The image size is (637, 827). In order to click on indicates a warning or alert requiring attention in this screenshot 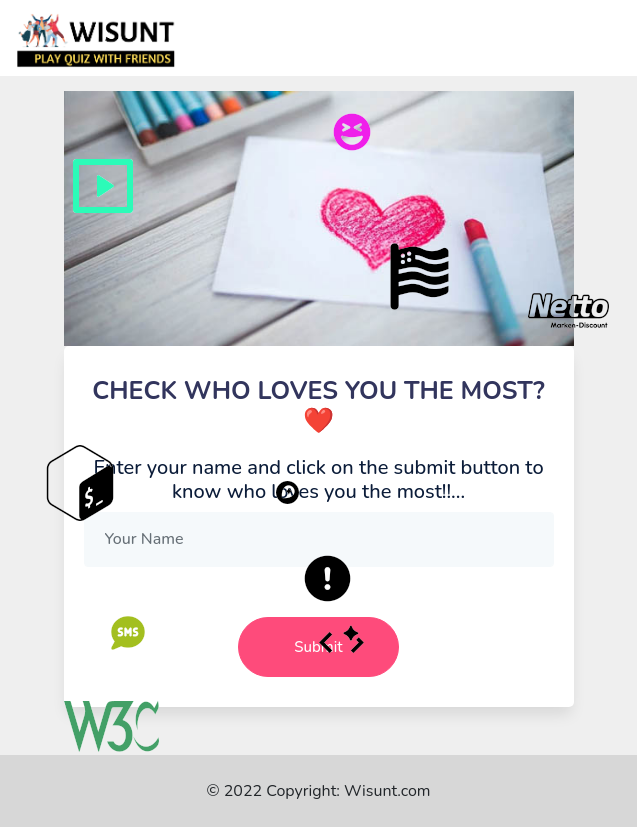, I will do `click(327, 578)`.